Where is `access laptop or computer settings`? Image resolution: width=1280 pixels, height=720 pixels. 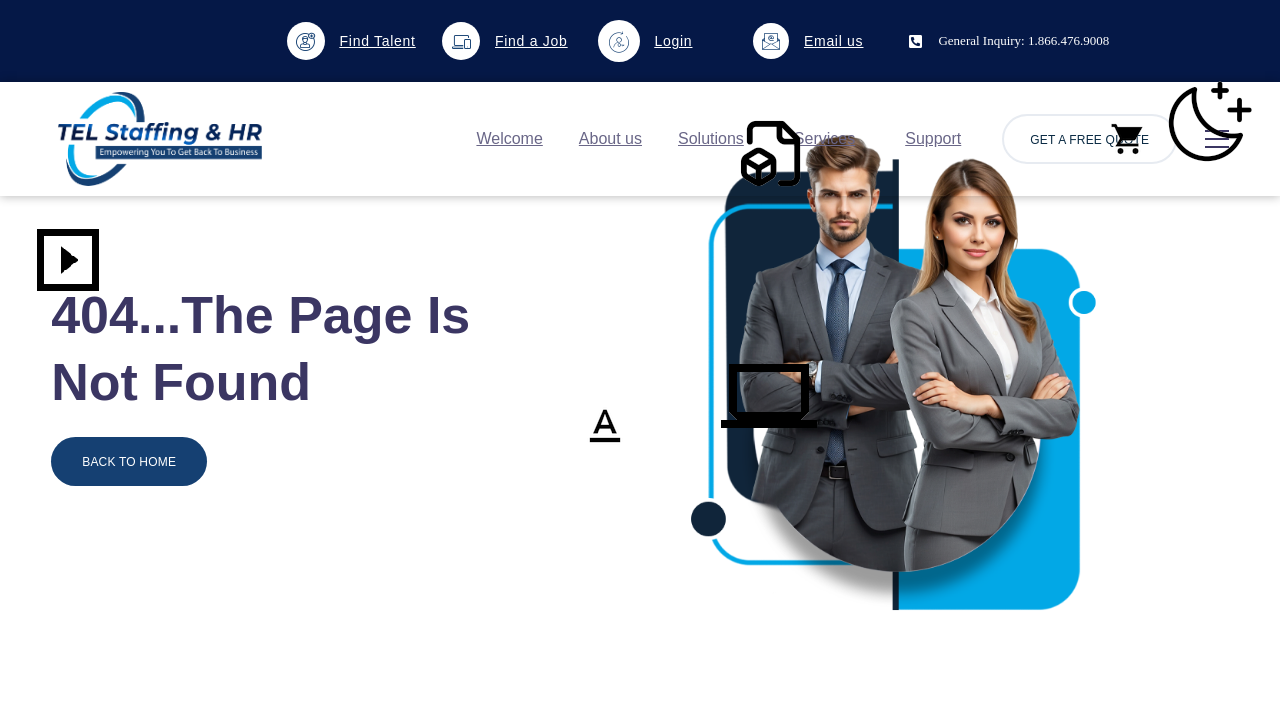
access laptop or computer settings is located at coordinates (769, 396).